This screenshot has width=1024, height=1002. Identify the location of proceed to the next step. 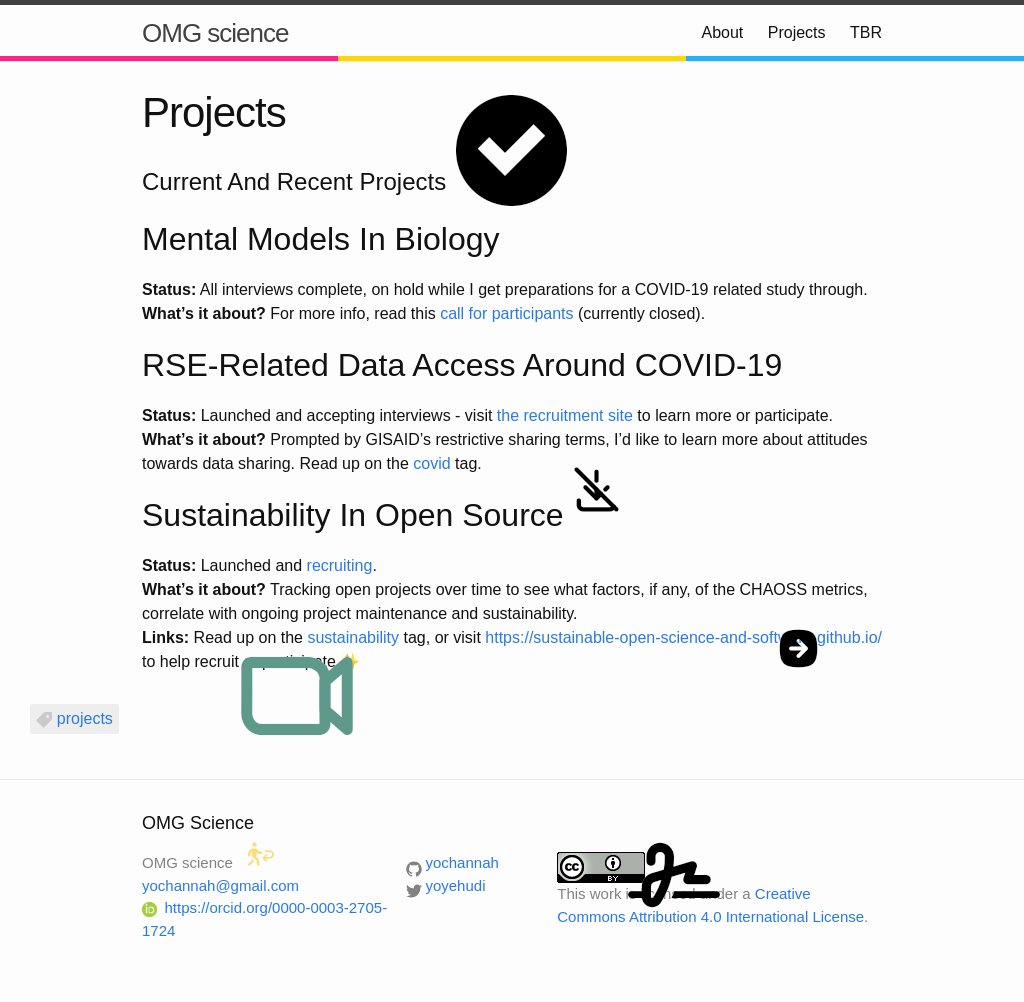
(798, 648).